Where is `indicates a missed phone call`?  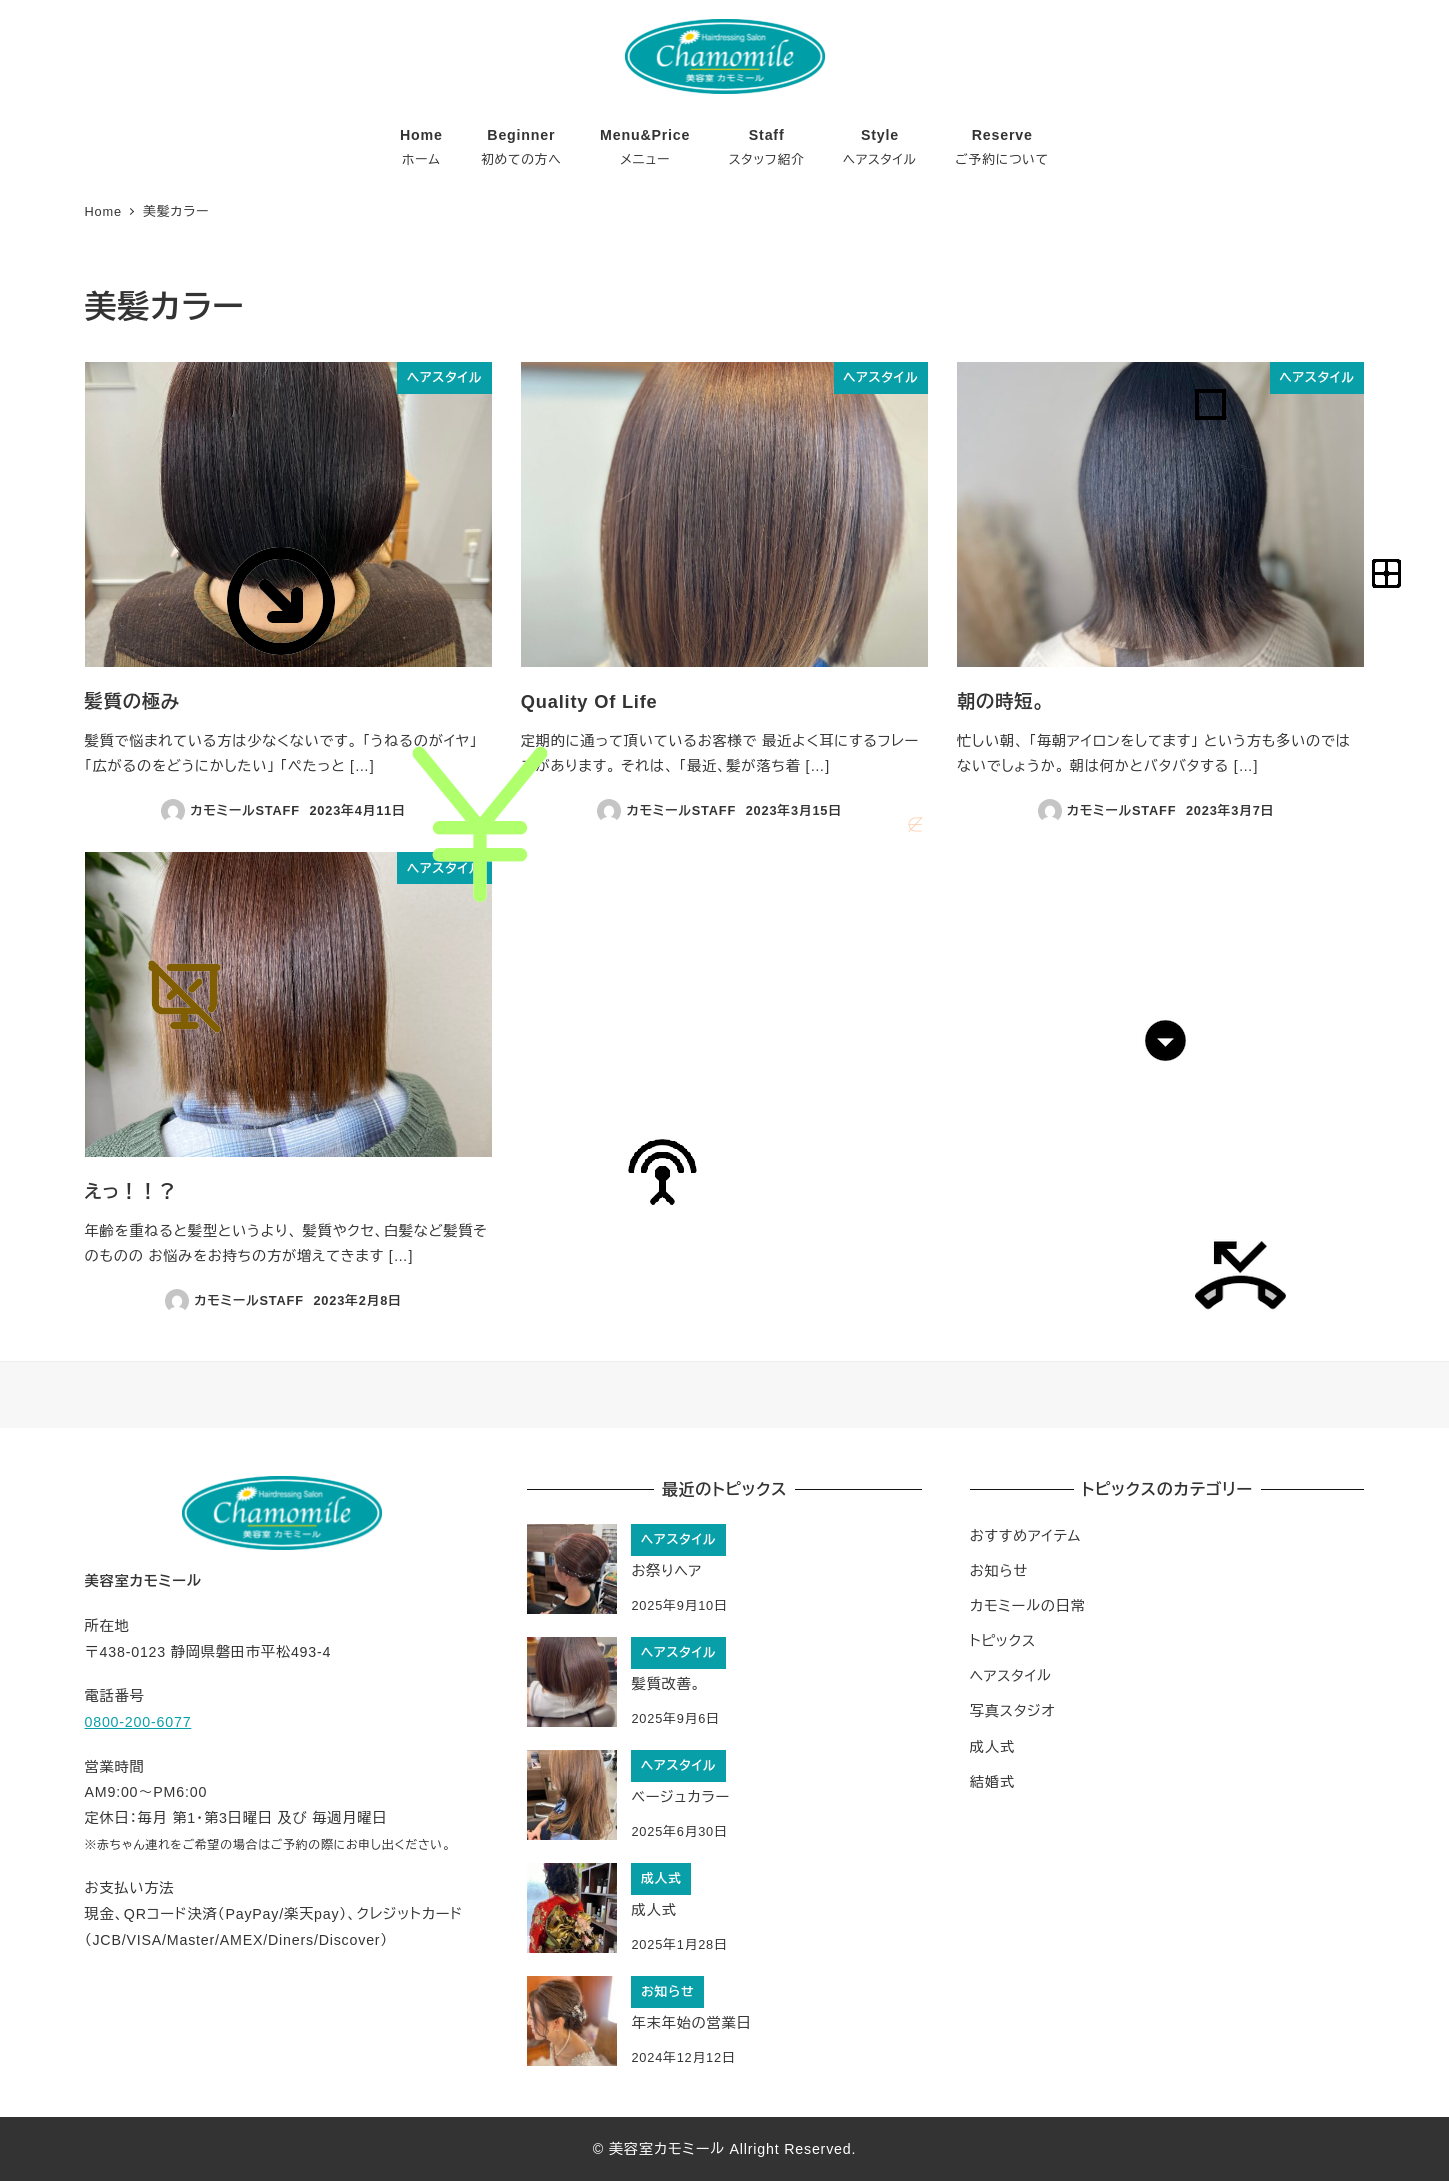
indicates a missed phone call is located at coordinates (1240, 1275).